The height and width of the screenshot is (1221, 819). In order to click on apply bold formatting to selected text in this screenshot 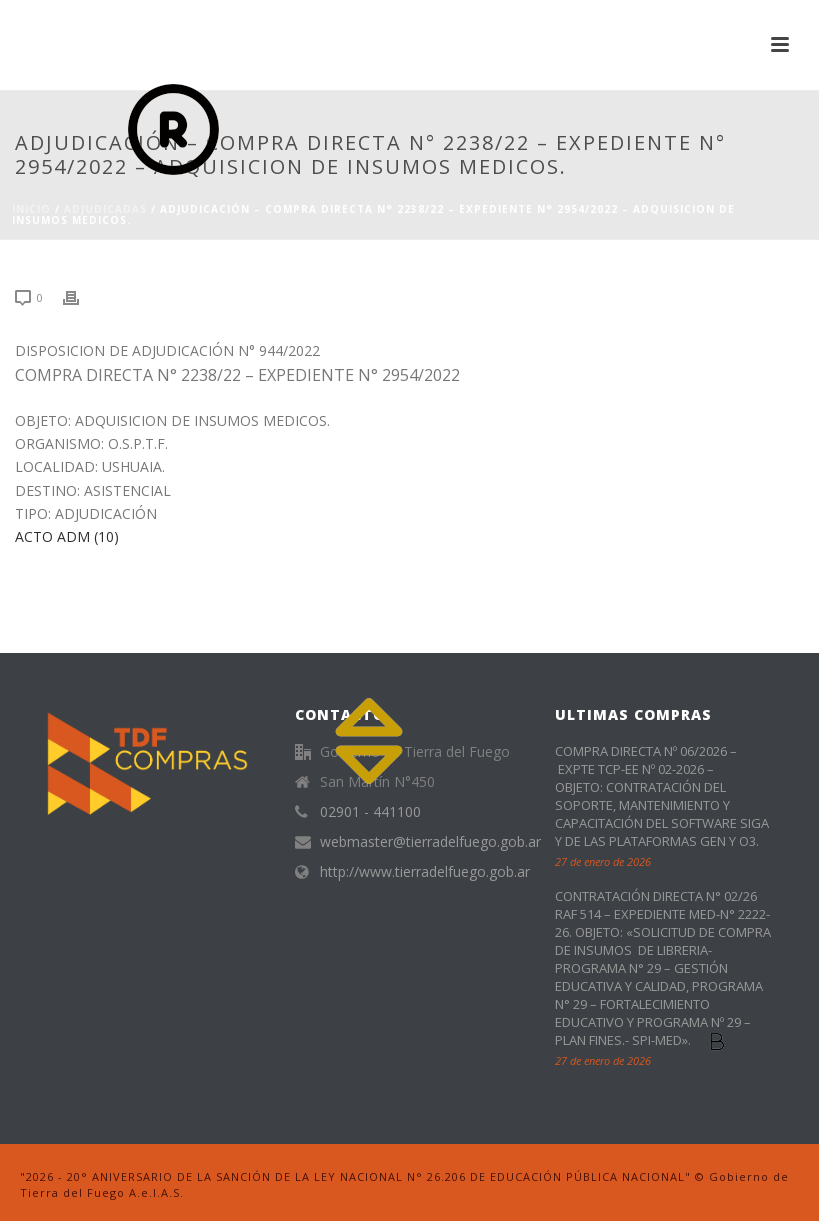, I will do `click(716, 1042)`.